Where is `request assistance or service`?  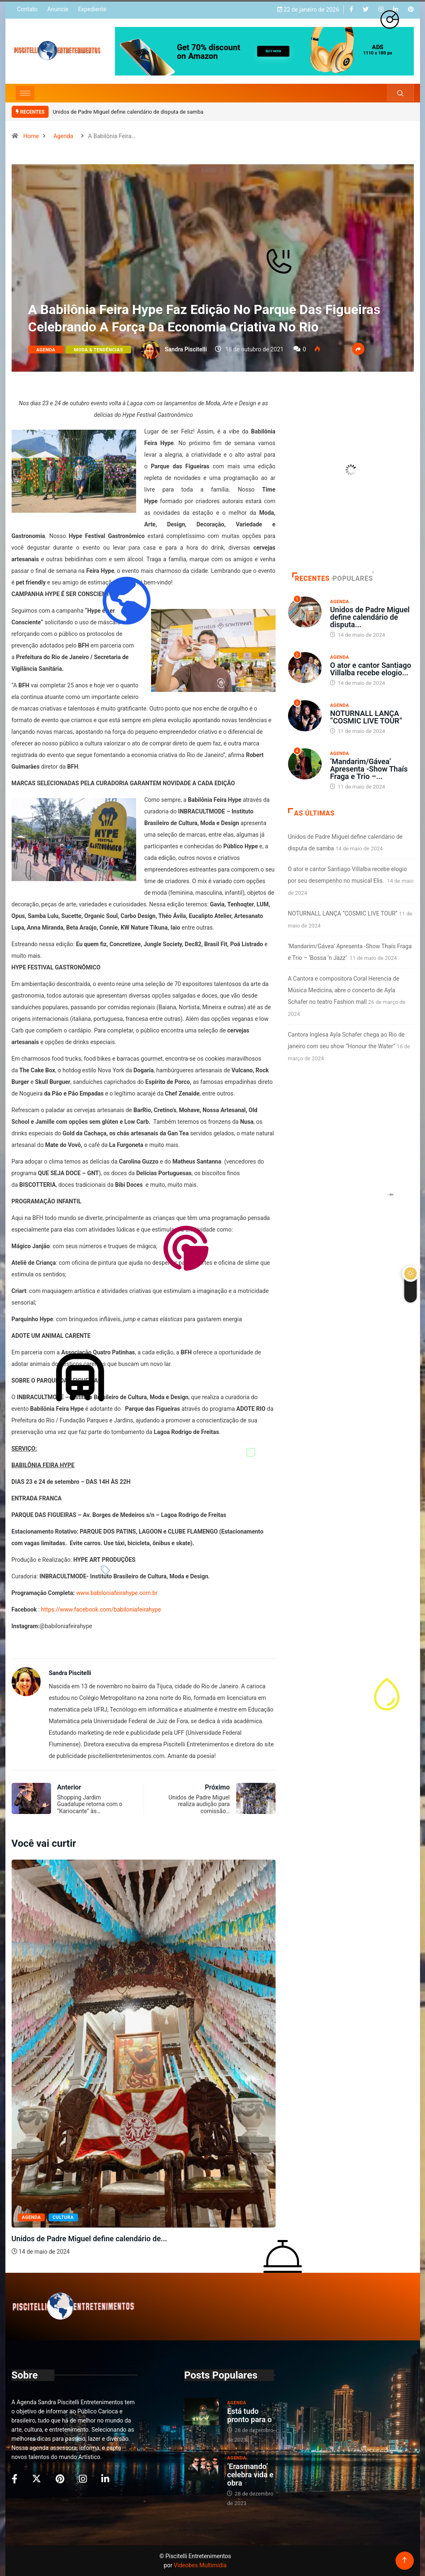 request assistance or service is located at coordinates (283, 2258).